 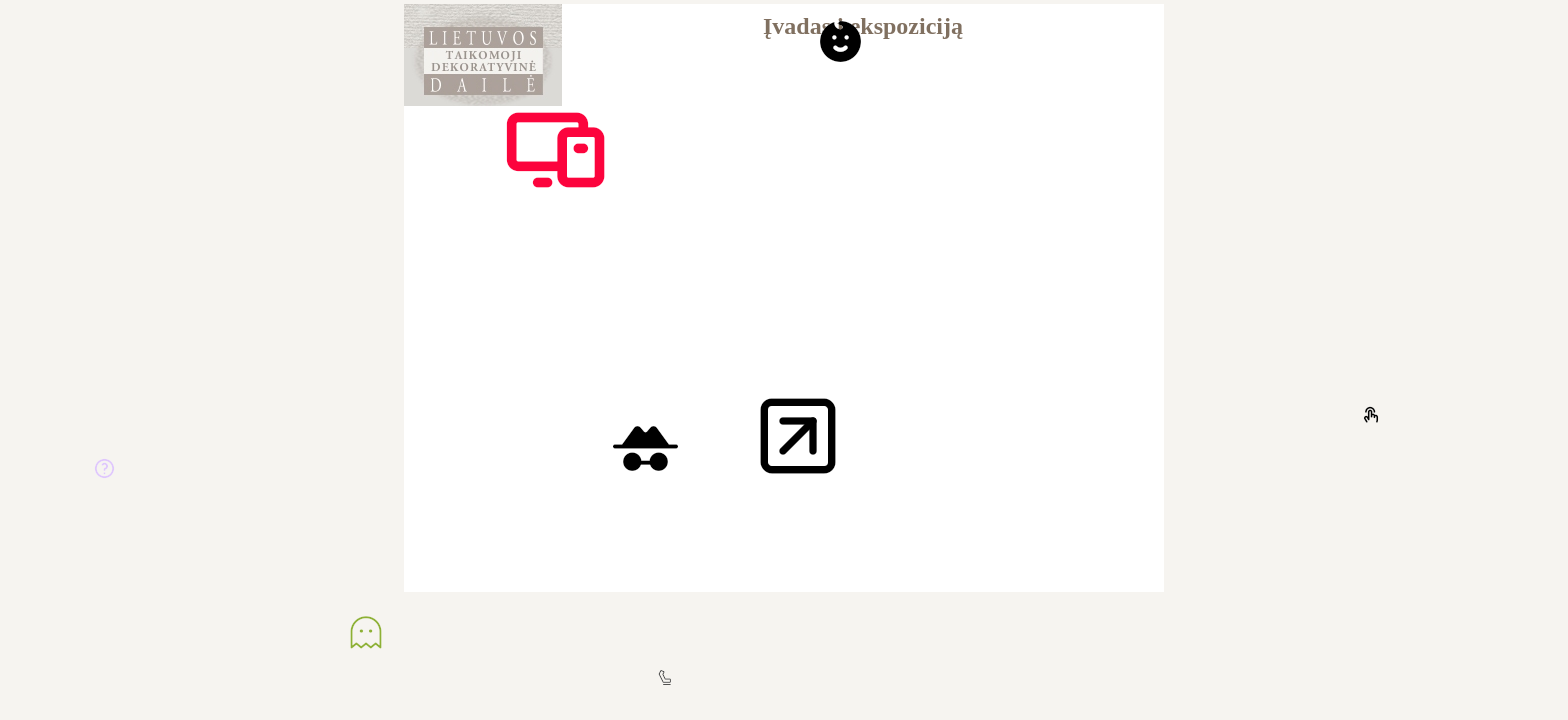 I want to click on select or reserve a seat, so click(x=664, y=677).